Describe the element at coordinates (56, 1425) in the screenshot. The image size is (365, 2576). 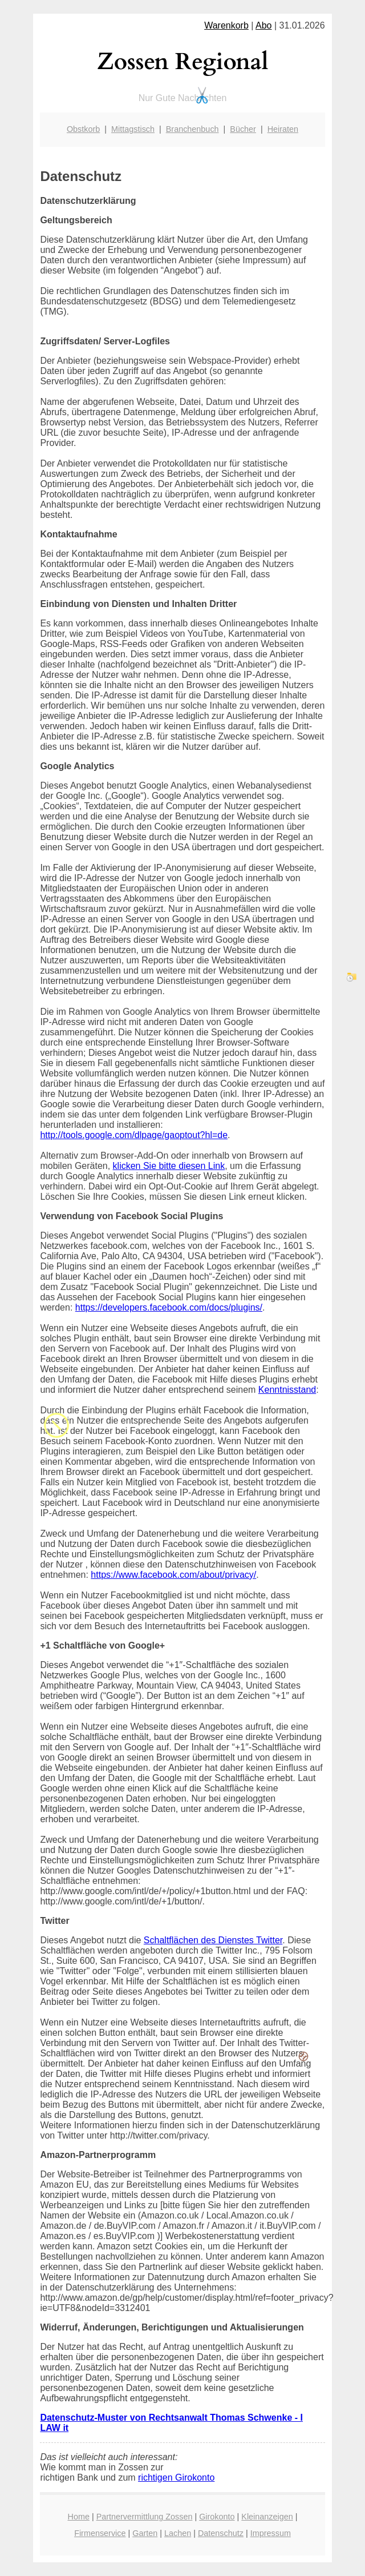
I see `indicates a prohibited or restricted action` at that location.